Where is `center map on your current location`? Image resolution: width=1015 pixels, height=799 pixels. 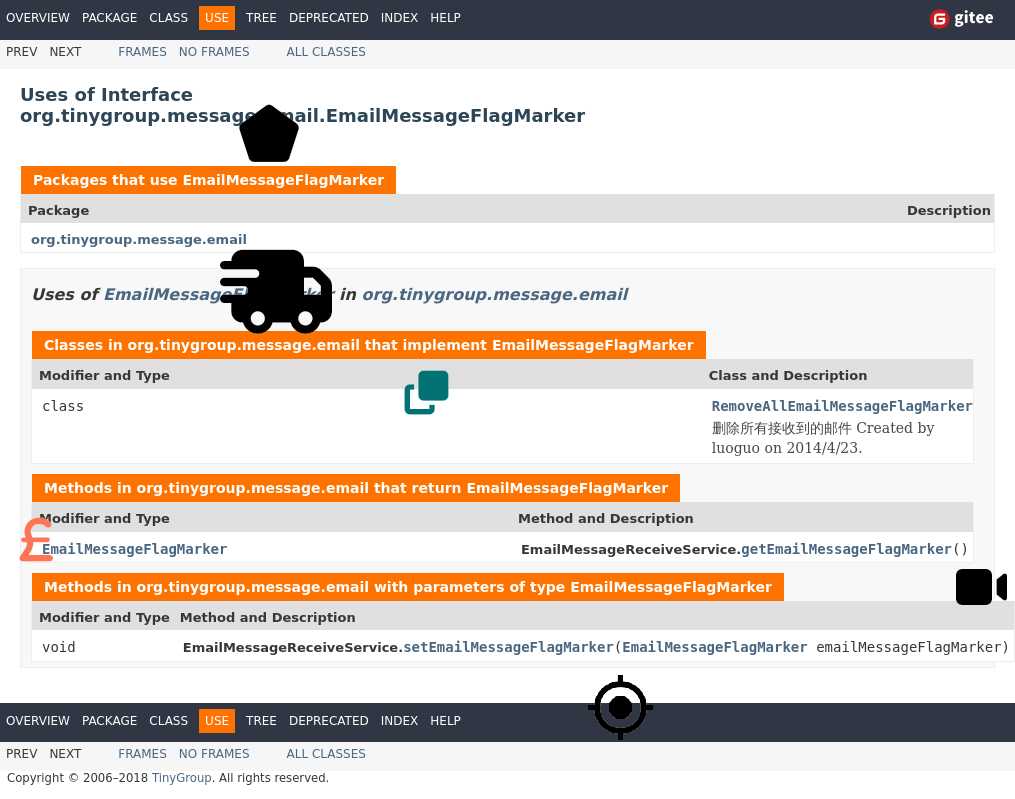
center map on your current location is located at coordinates (620, 707).